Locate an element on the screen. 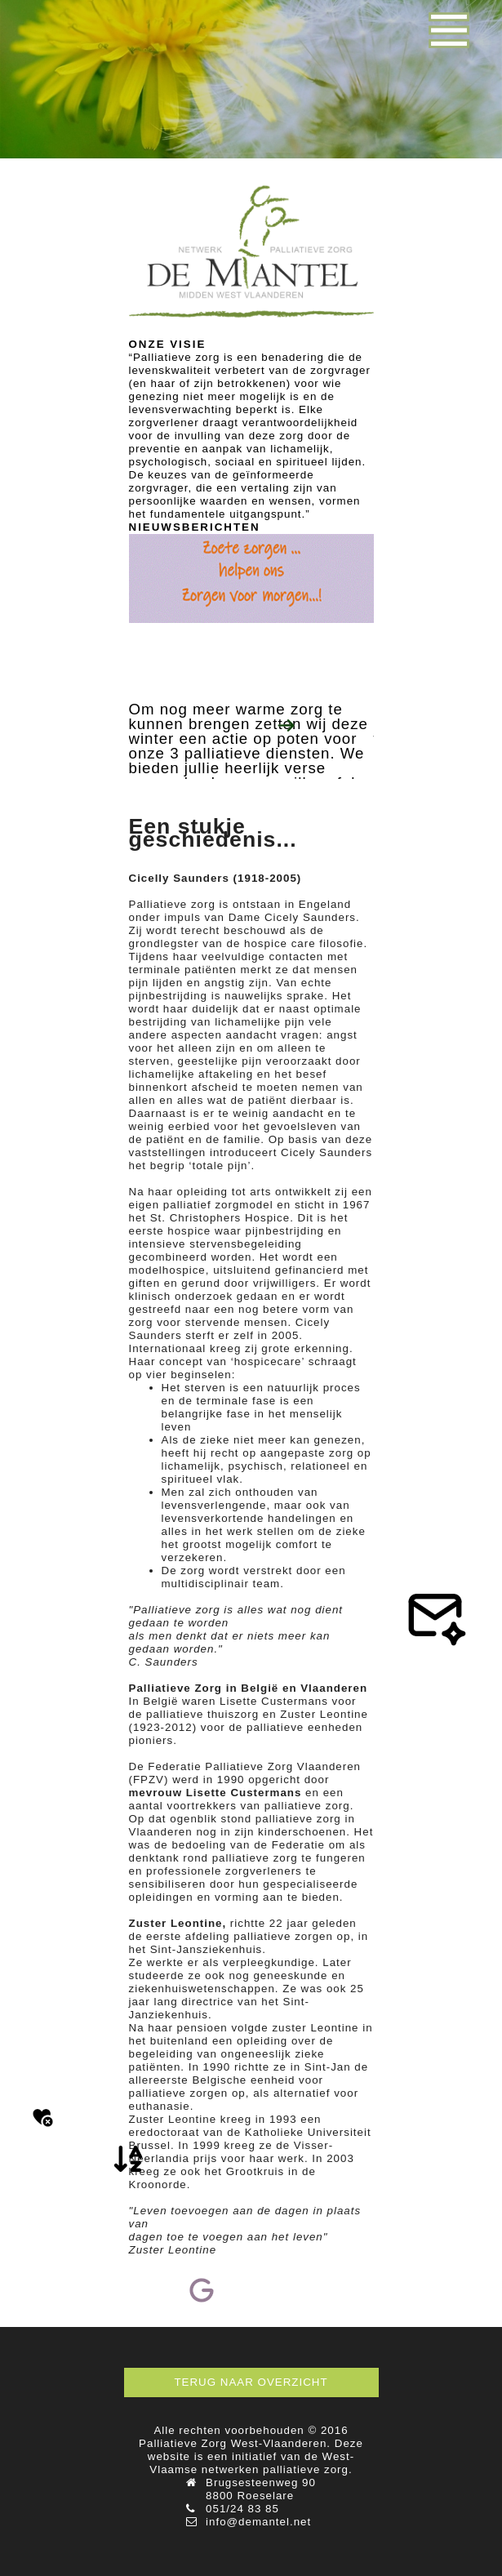  proceed to the next step is located at coordinates (286, 725).